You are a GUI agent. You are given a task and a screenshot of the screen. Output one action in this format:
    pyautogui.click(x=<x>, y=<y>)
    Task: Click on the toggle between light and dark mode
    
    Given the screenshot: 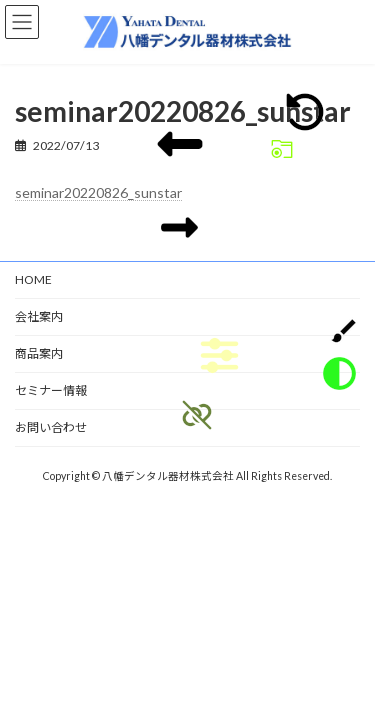 What is the action you would take?
    pyautogui.click(x=339, y=373)
    